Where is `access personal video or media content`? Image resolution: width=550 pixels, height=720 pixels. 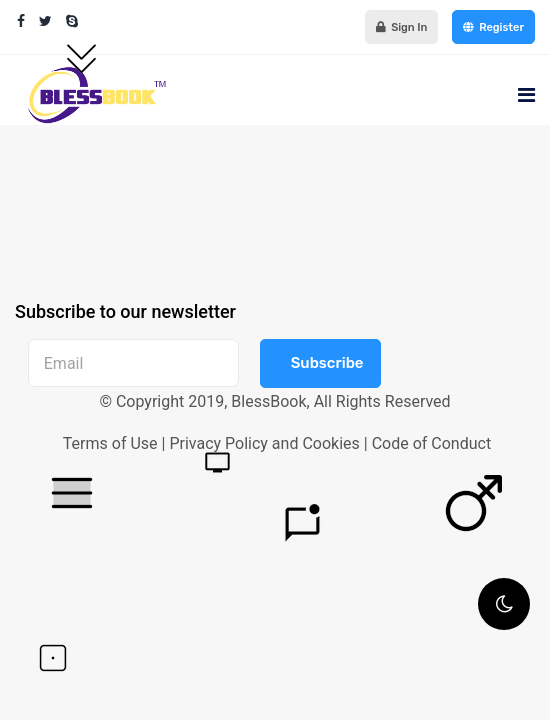
access personal video or media content is located at coordinates (217, 462).